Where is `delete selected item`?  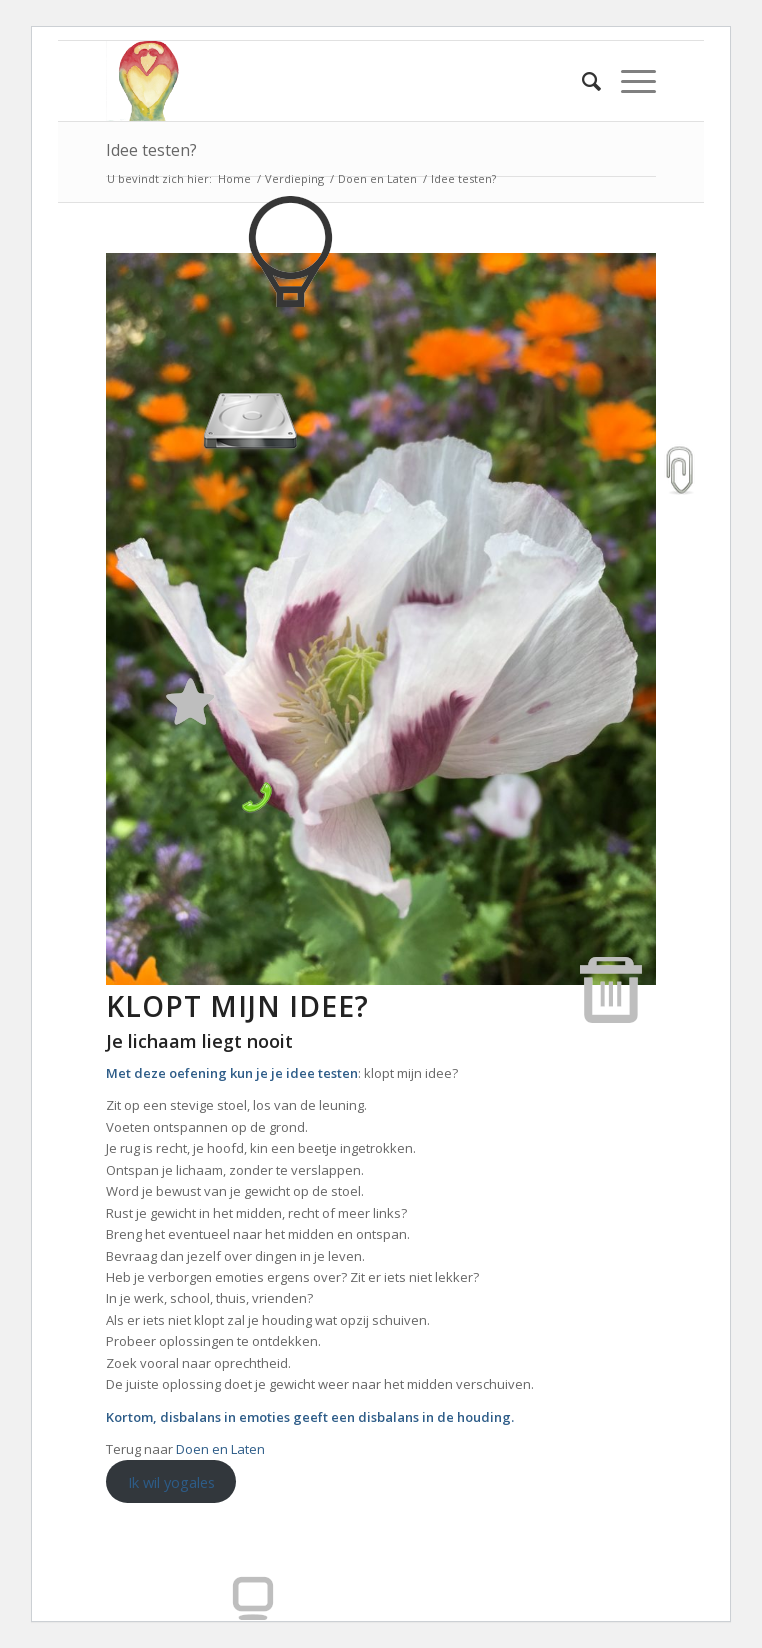 delete selected item is located at coordinates (613, 990).